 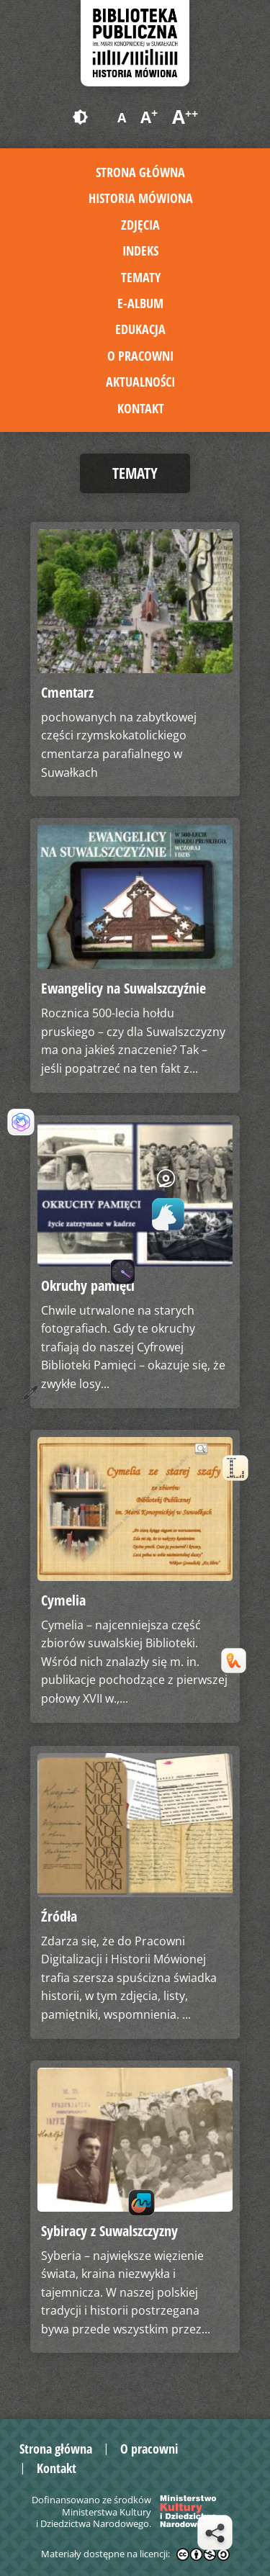 What do you see at coordinates (30, 1394) in the screenshot?
I see `open color picker tool` at bounding box center [30, 1394].